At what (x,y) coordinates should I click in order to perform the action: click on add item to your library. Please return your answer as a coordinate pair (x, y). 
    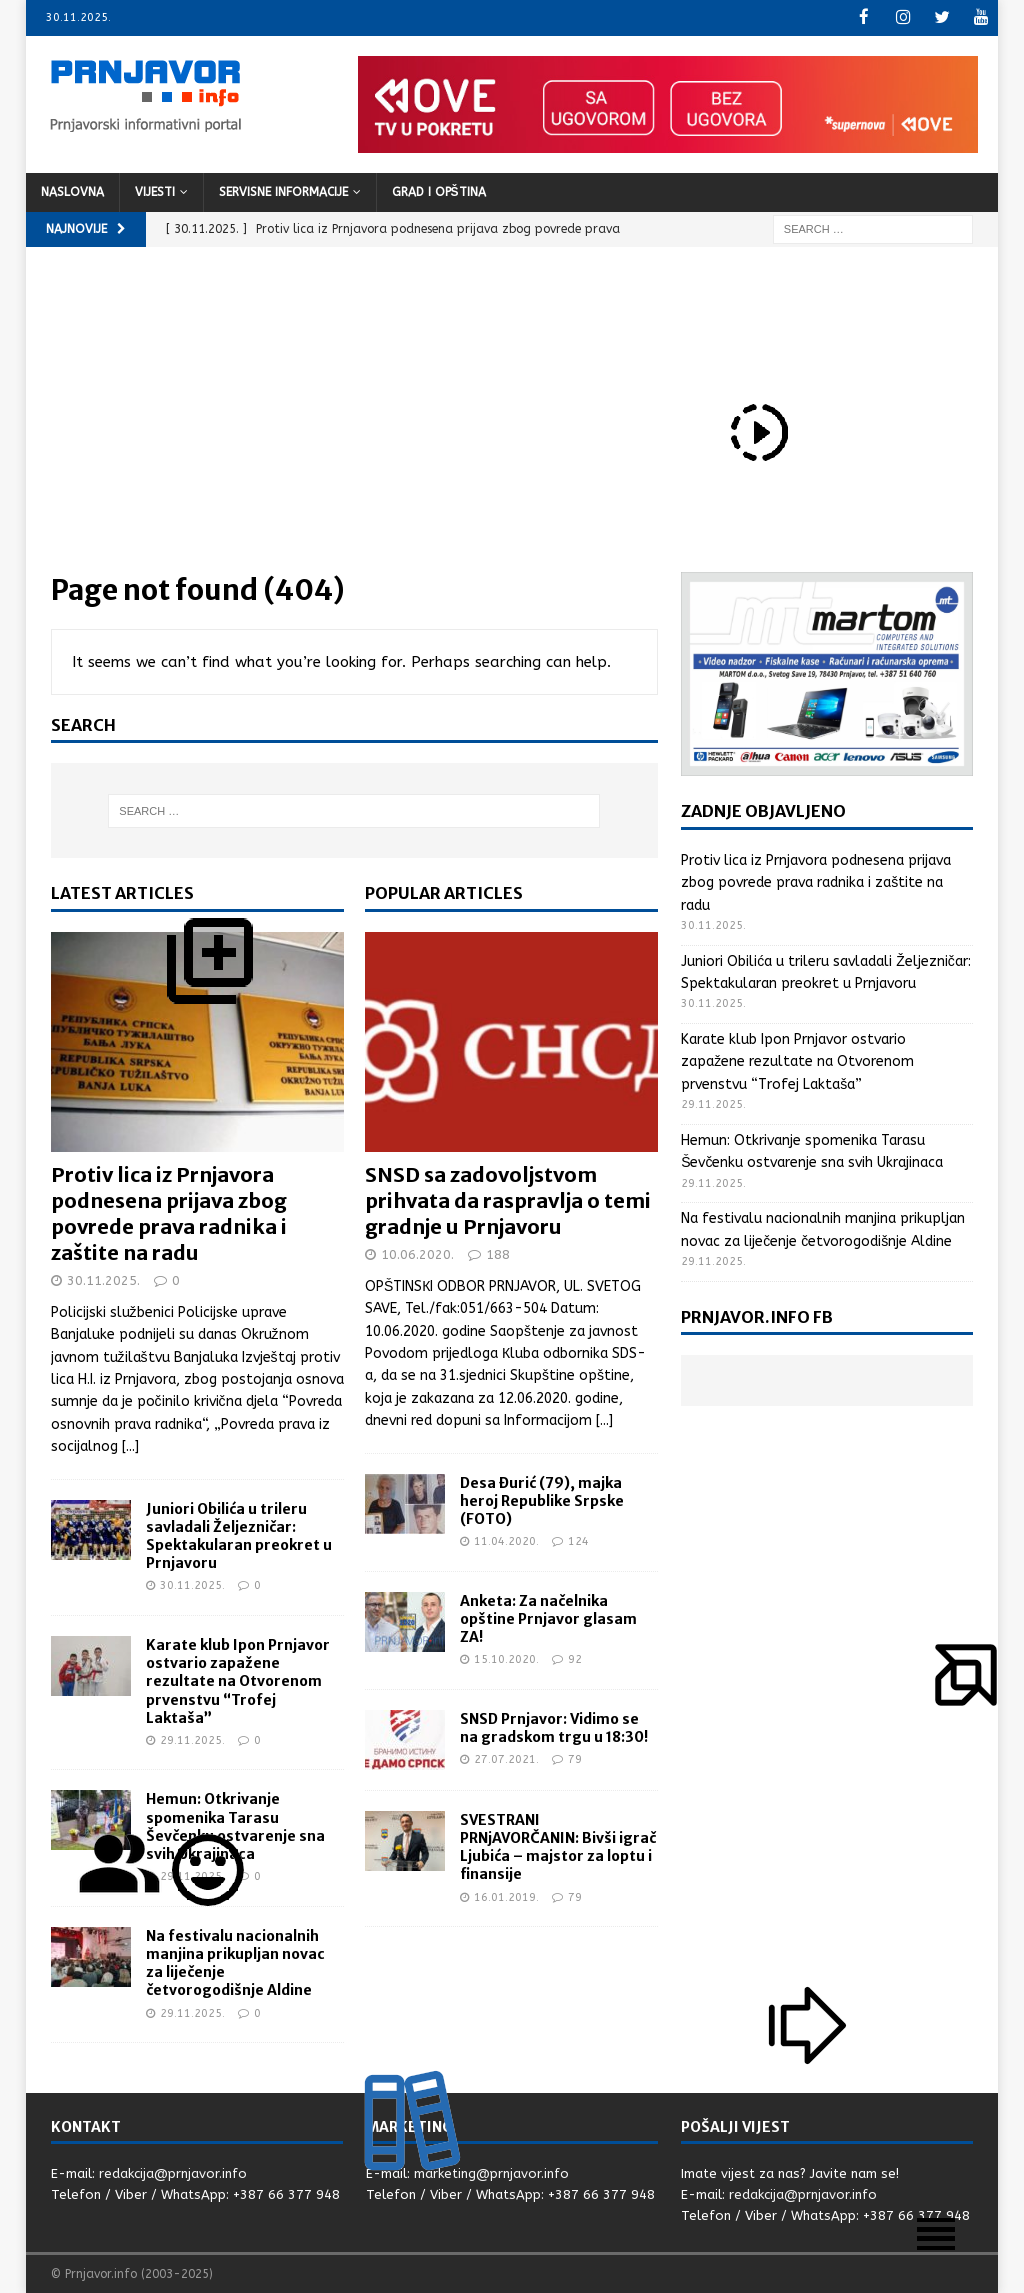
    Looking at the image, I should click on (210, 961).